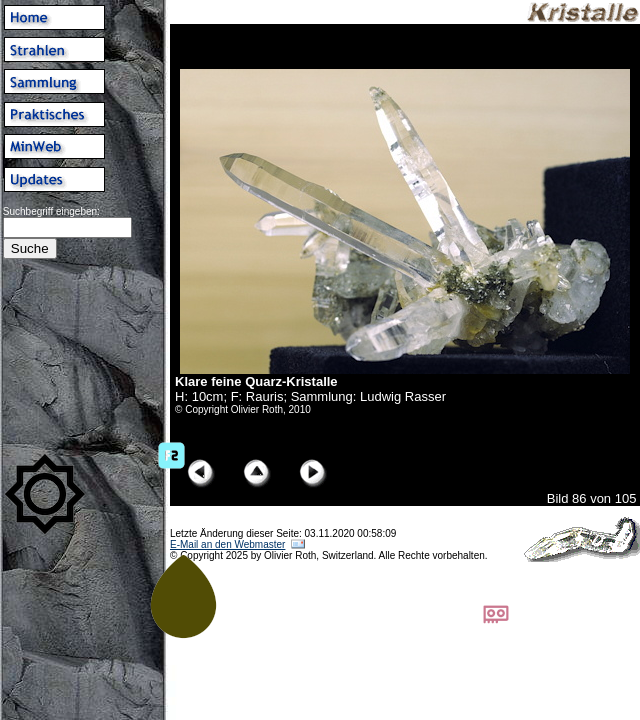 Image resolution: width=640 pixels, height=720 pixels. What do you see at coordinates (171, 455) in the screenshot?
I see `toggle F2 function key shortcut` at bounding box center [171, 455].